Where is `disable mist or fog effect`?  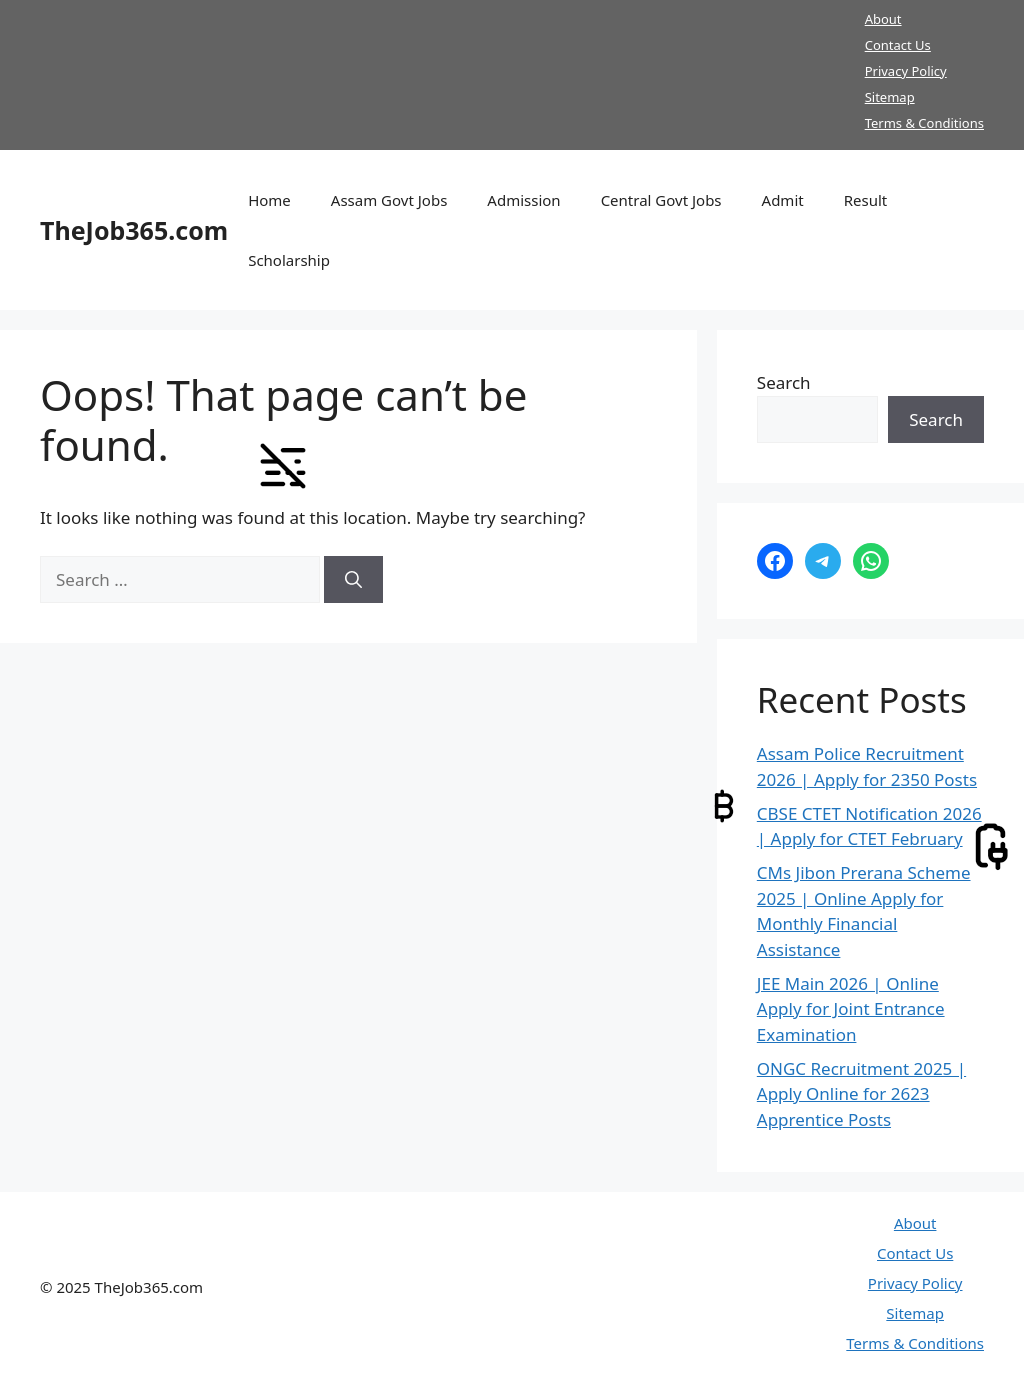
disable mist or fog effect is located at coordinates (283, 466).